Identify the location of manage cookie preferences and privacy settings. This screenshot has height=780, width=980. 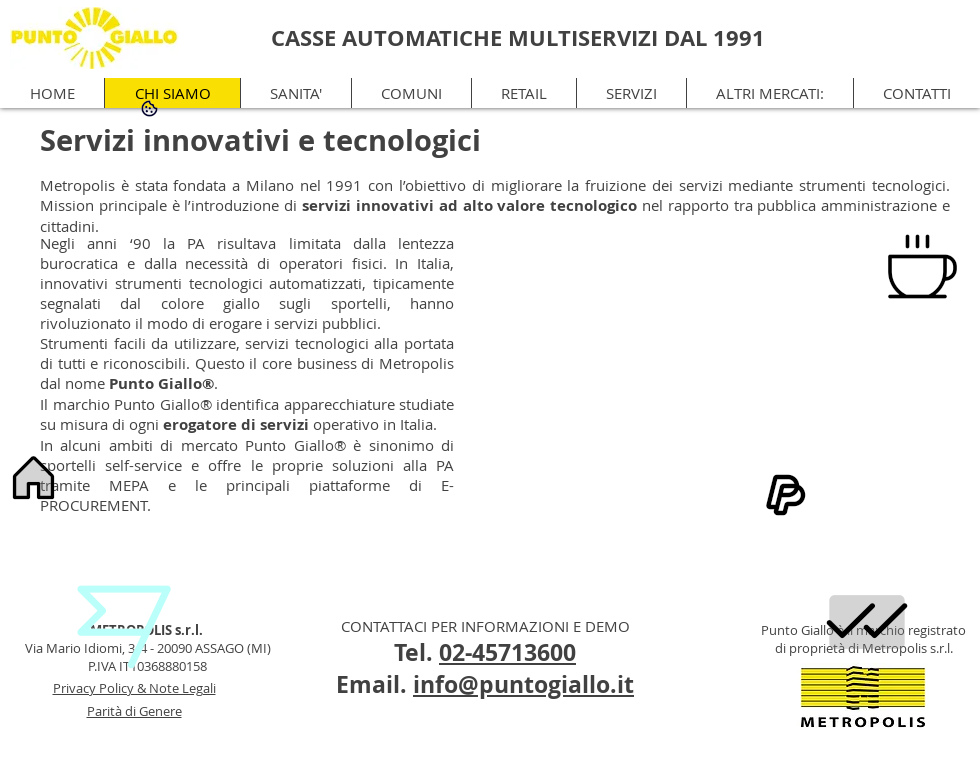
(149, 108).